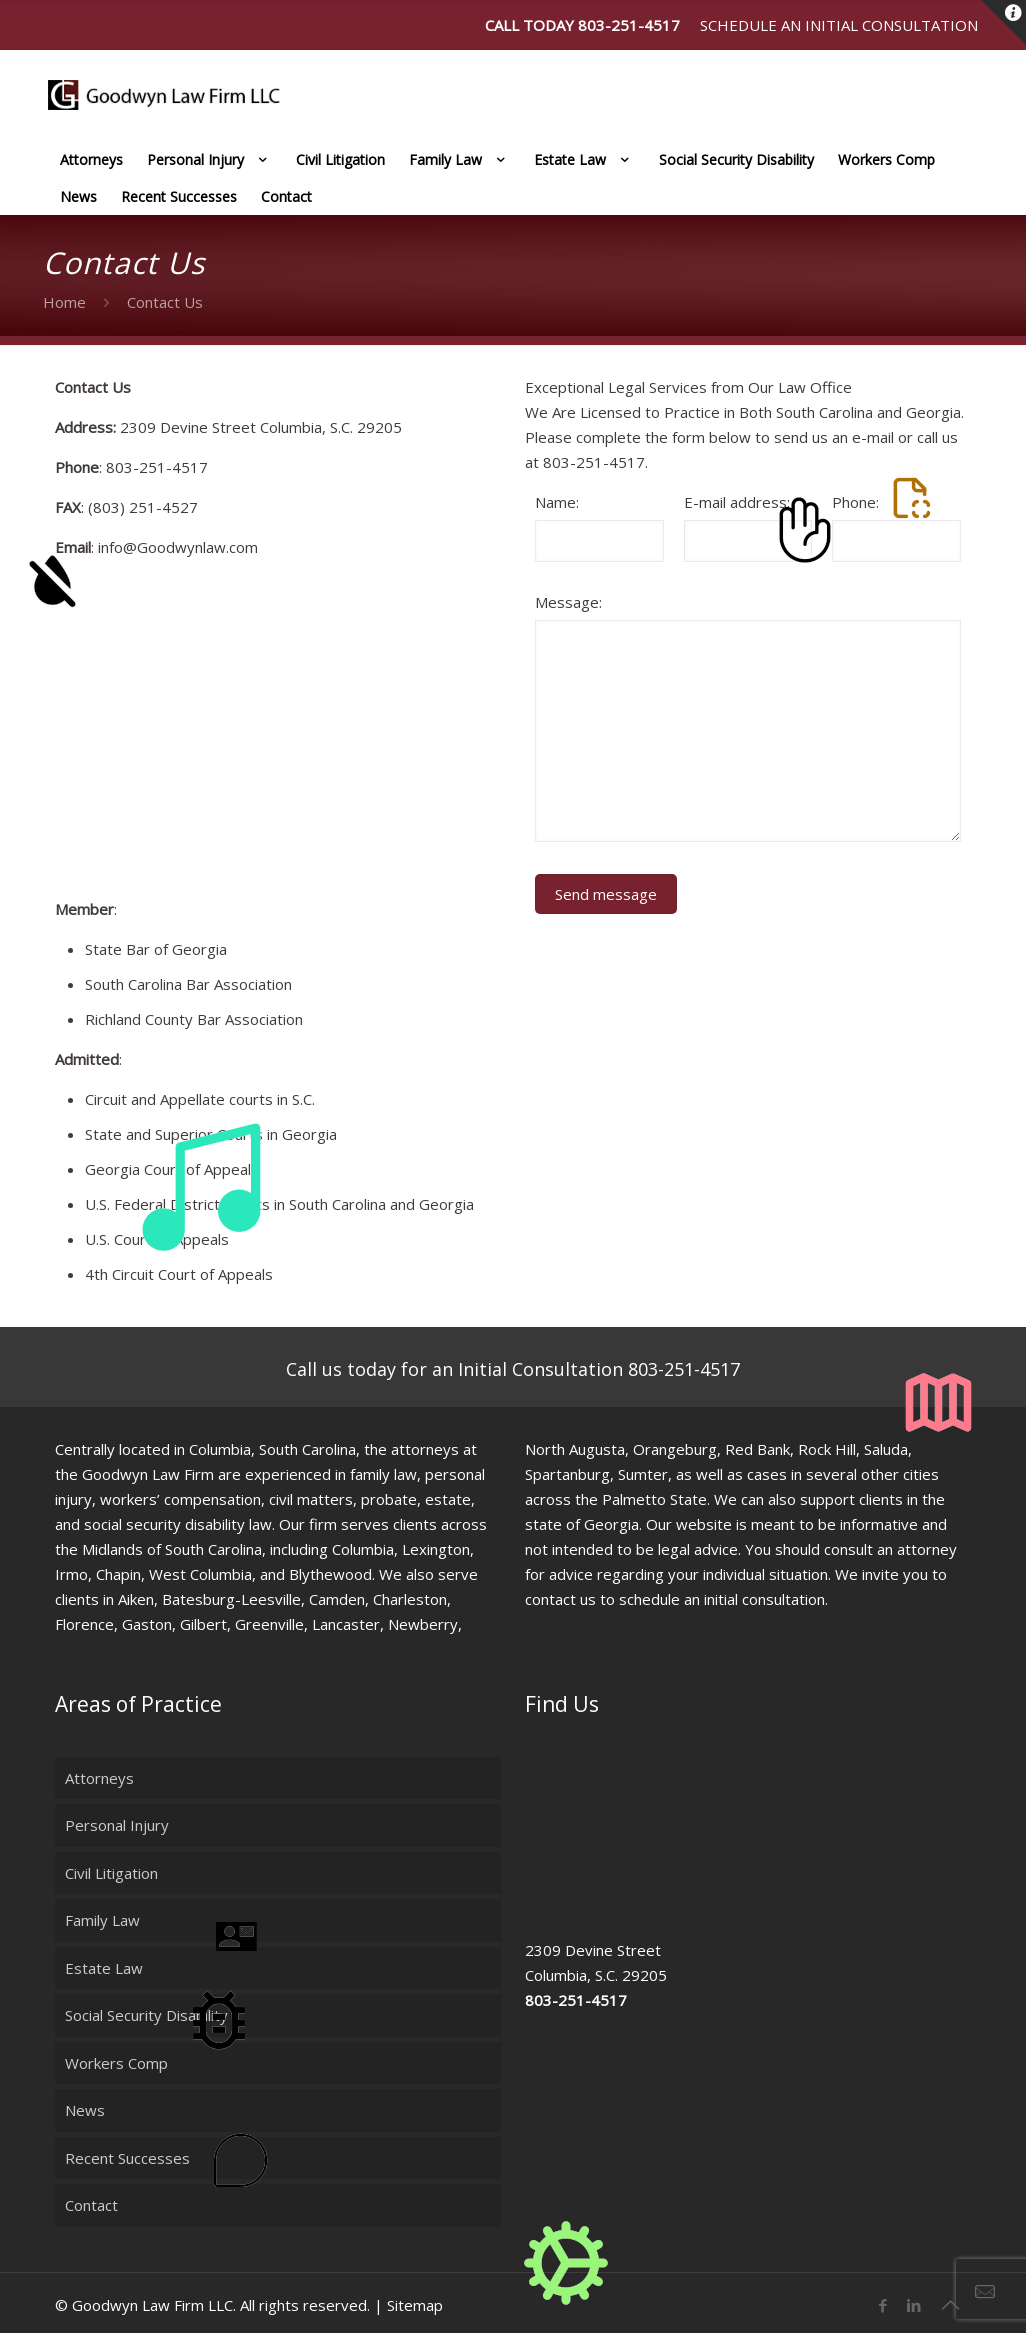 The image size is (1026, 2333). Describe the element at coordinates (938, 1402) in the screenshot. I see `open map view` at that location.